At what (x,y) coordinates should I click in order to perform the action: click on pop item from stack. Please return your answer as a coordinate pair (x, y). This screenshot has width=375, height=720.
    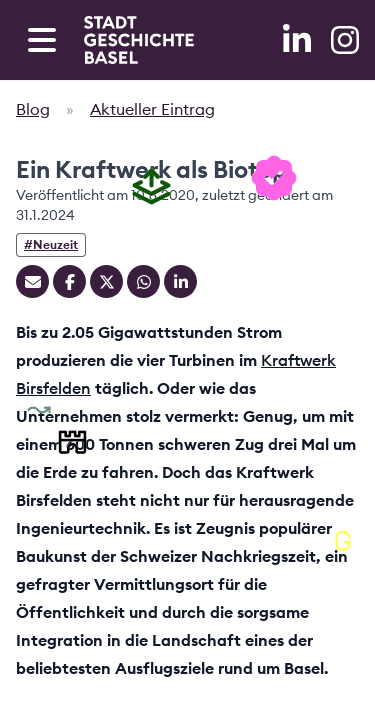
    Looking at the image, I should click on (151, 187).